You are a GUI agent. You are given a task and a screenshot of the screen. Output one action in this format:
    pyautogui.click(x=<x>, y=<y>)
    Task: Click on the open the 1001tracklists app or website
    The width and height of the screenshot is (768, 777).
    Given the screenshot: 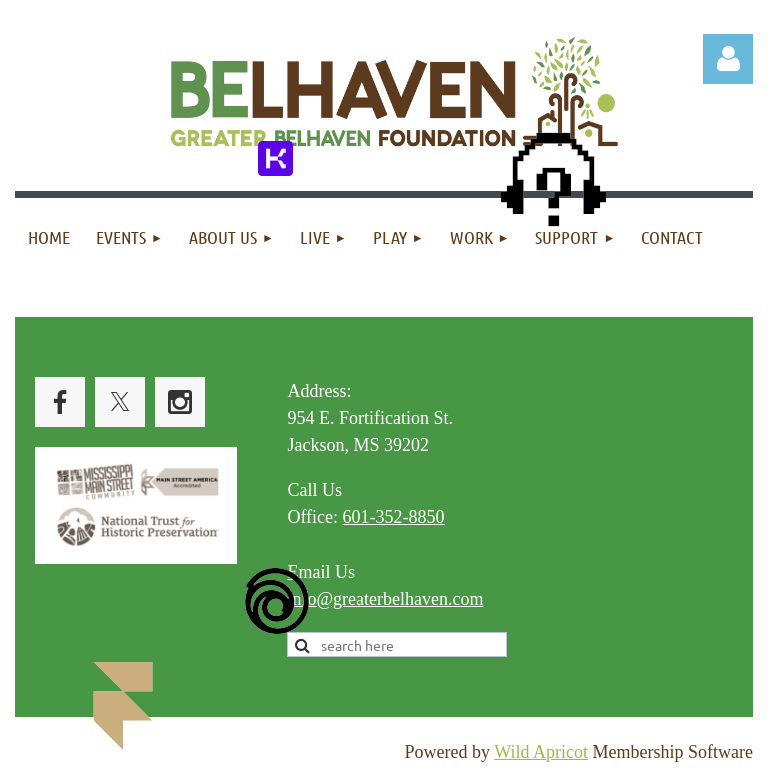 What is the action you would take?
    pyautogui.click(x=553, y=179)
    